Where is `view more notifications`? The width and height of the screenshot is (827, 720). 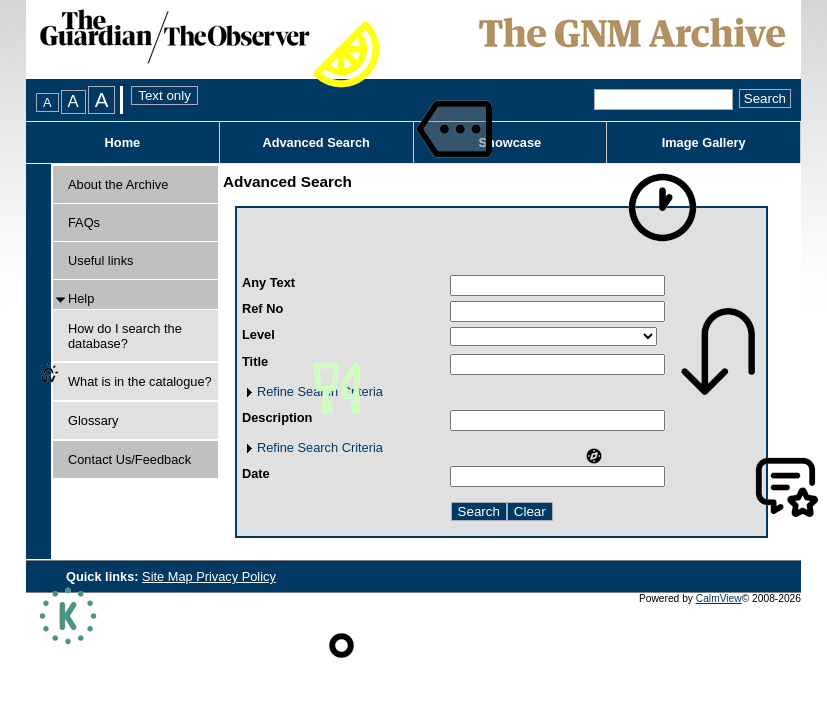 view more notifications is located at coordinates (454, 129).